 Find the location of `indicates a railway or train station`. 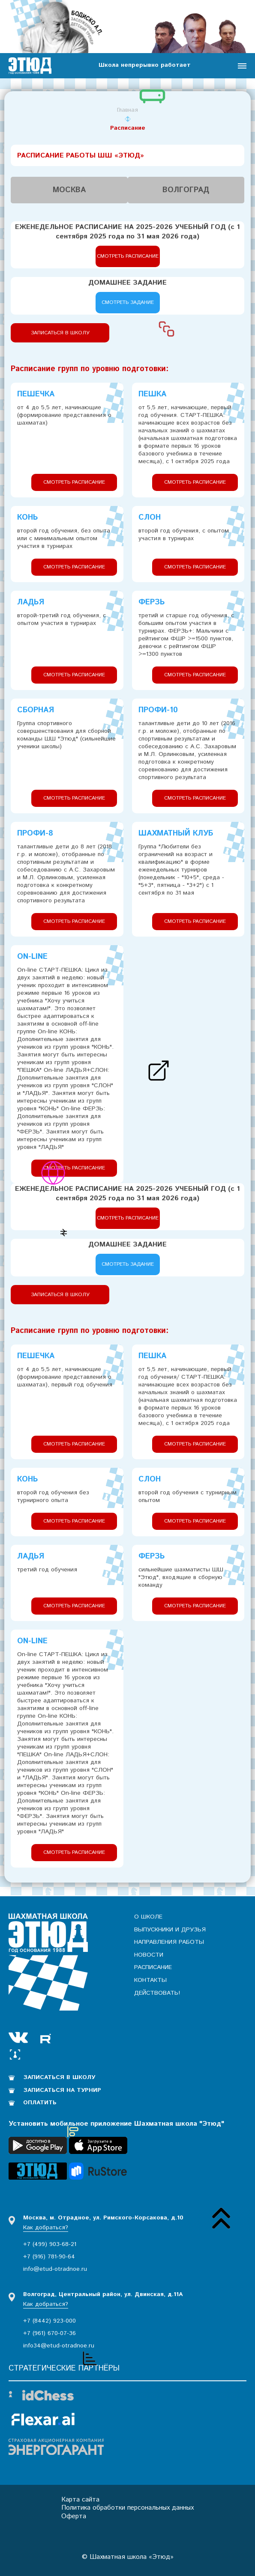

indicates a railway or train station is located at coordinates (63, 1232).